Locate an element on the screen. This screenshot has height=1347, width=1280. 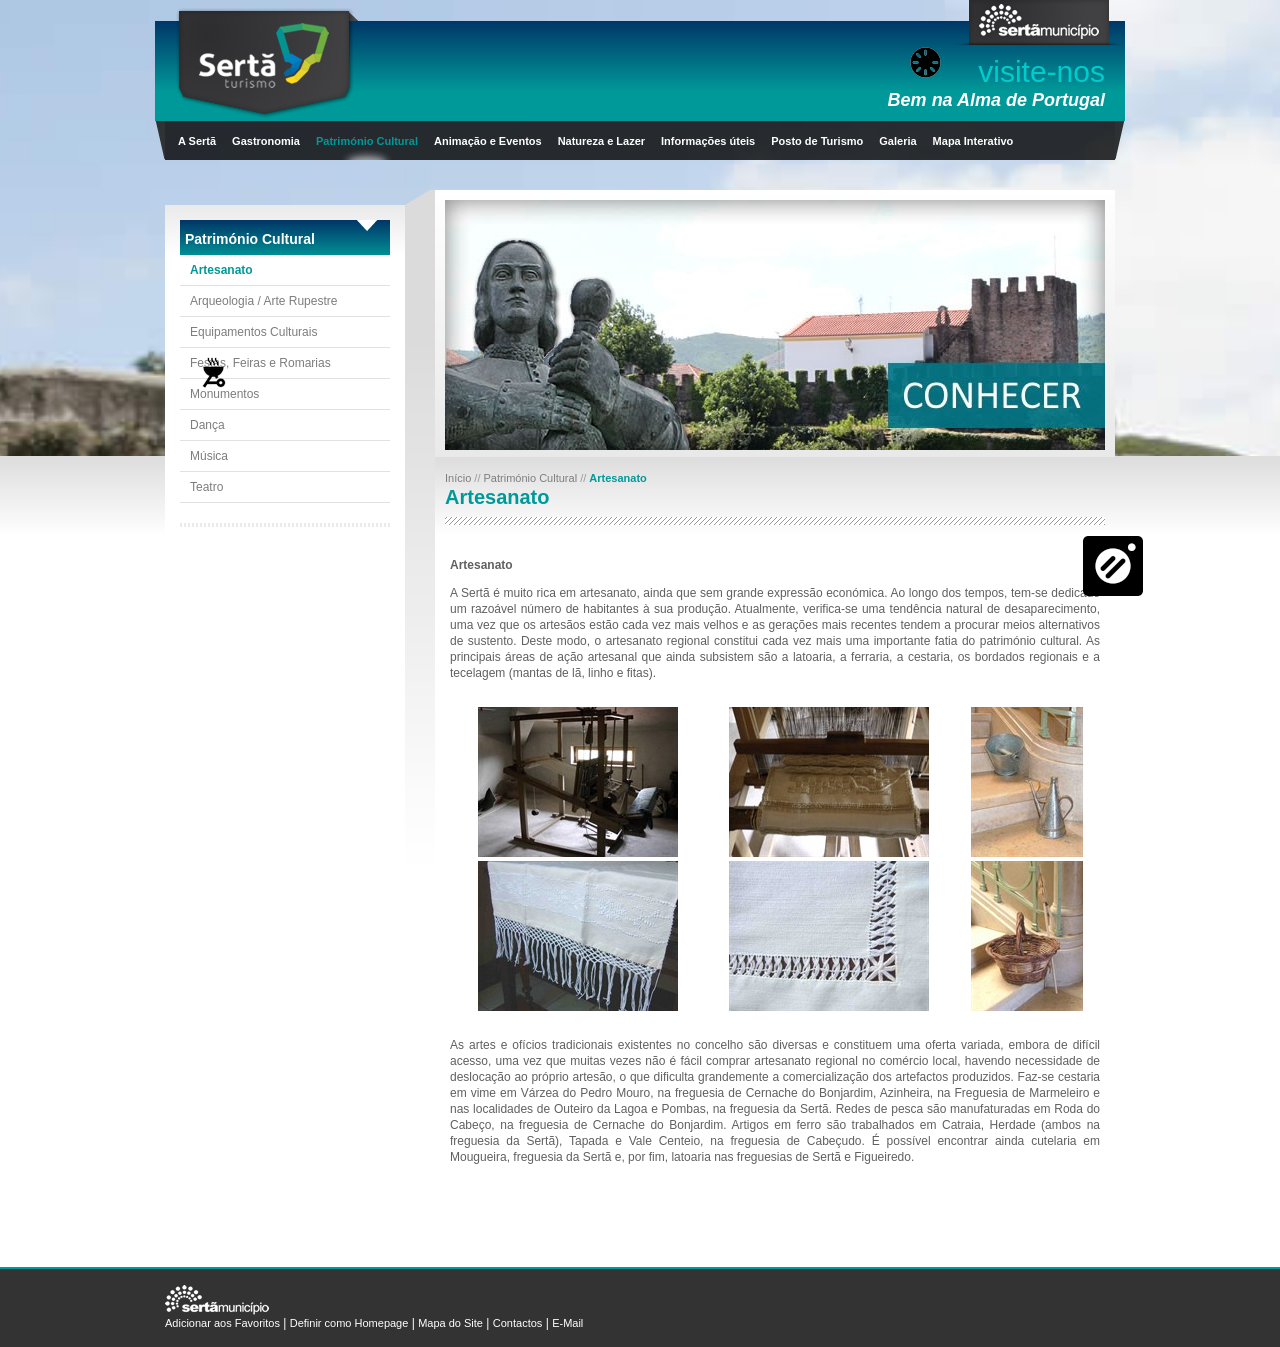
loading content in progress is located at coordinates (925, 62).